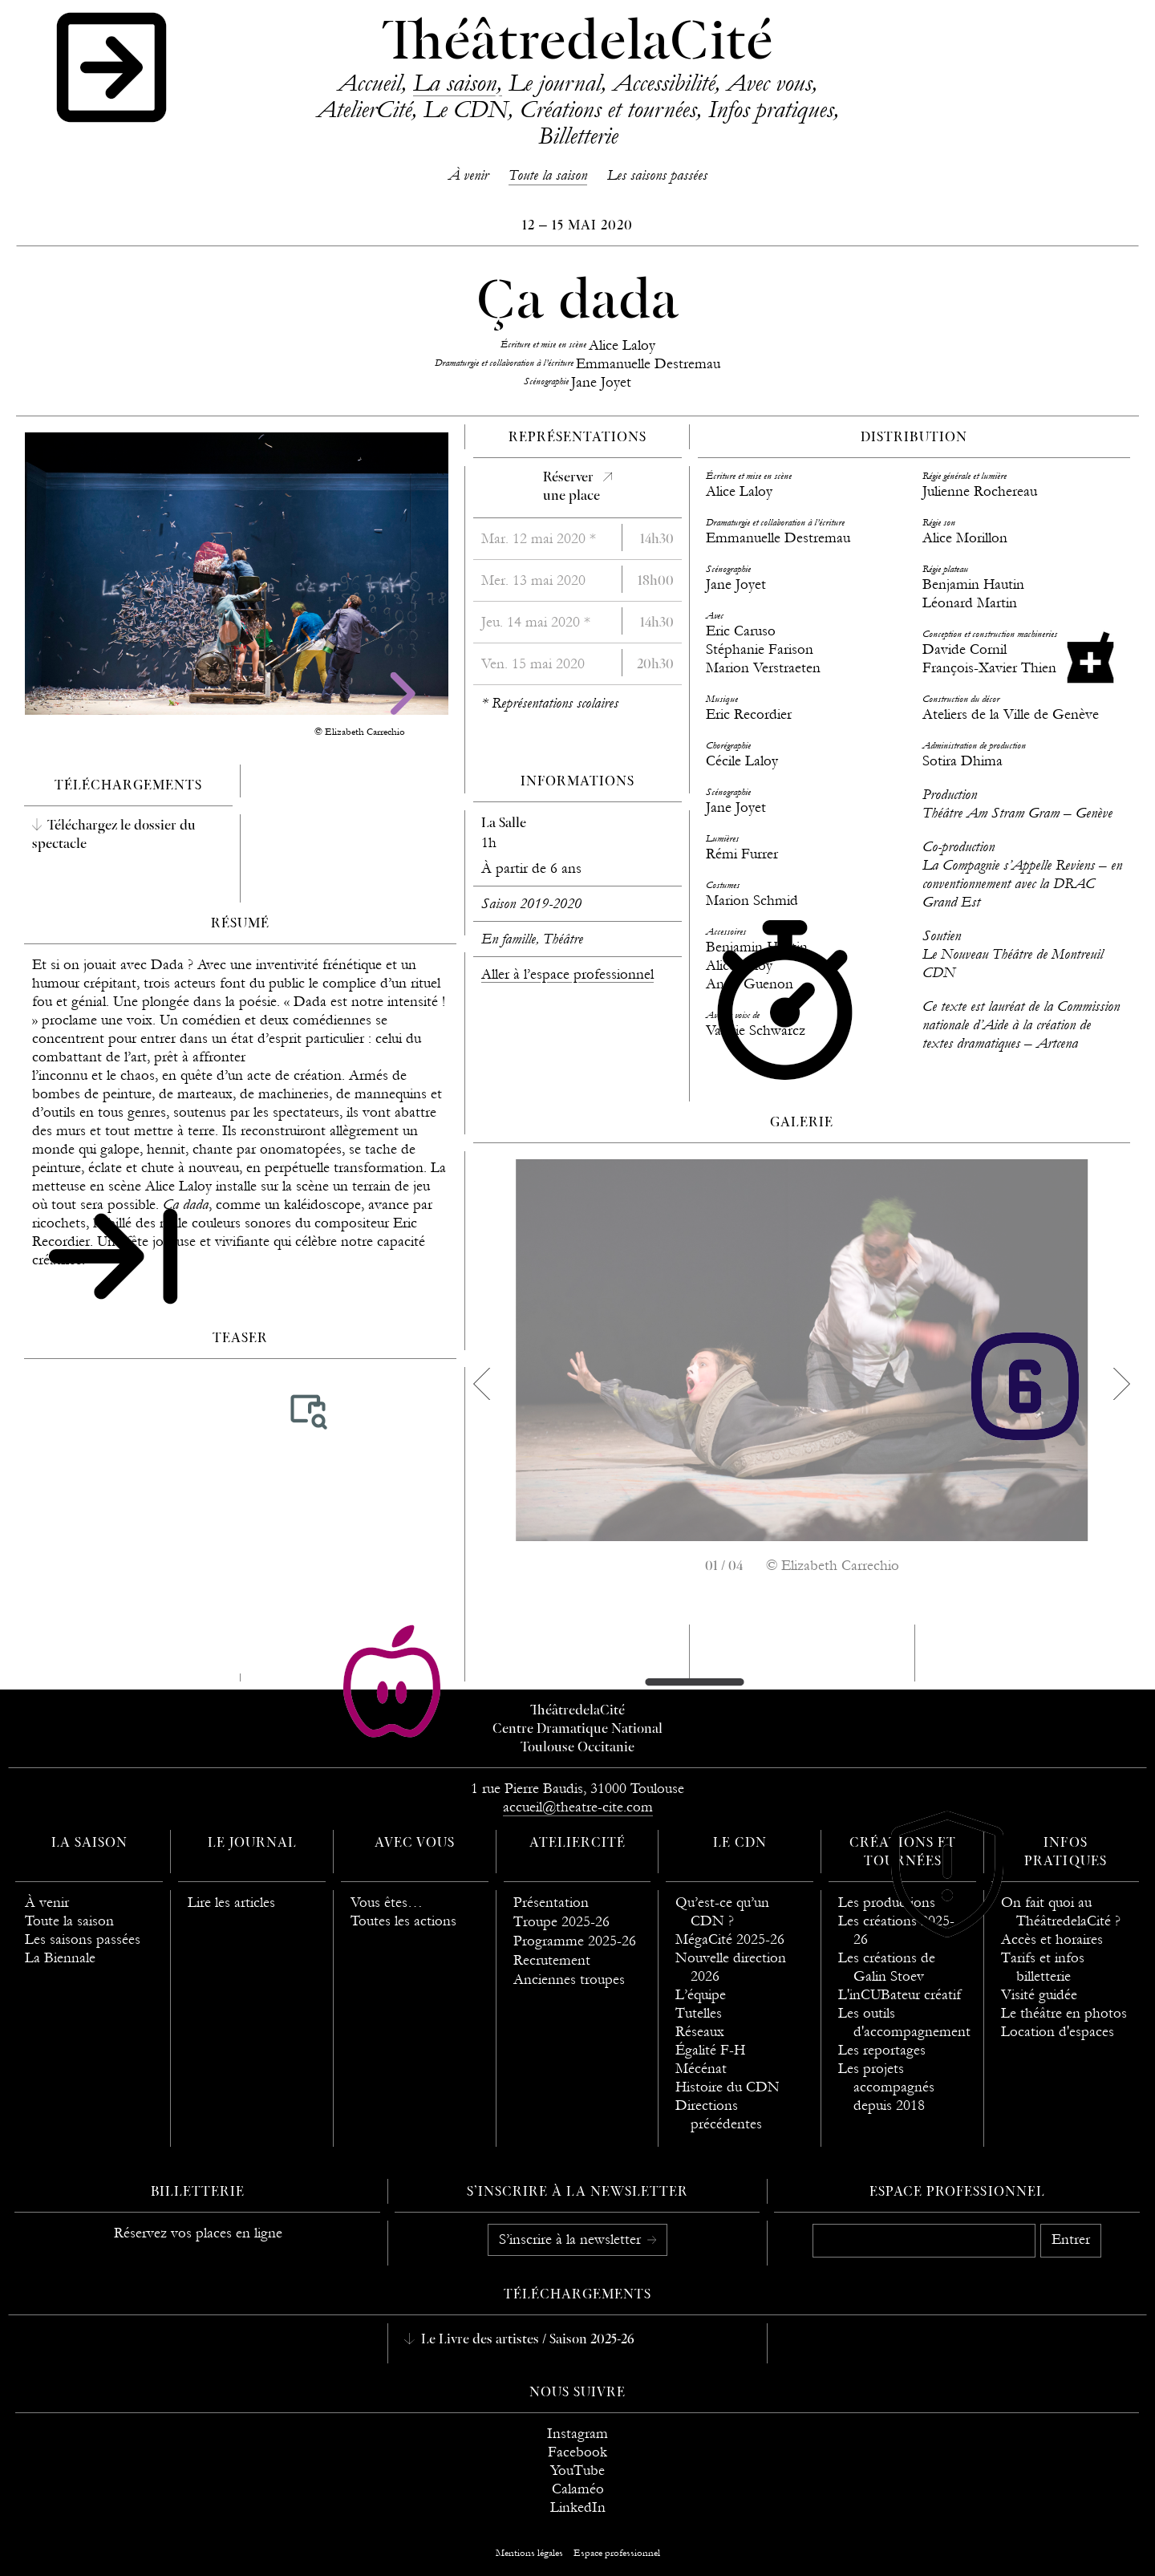 The height and width of the screenshot is (2576, 1155). Describe the element at coordinates (695, 1678) in the screenshot. I see `insert a horizontal divider line` at that location.